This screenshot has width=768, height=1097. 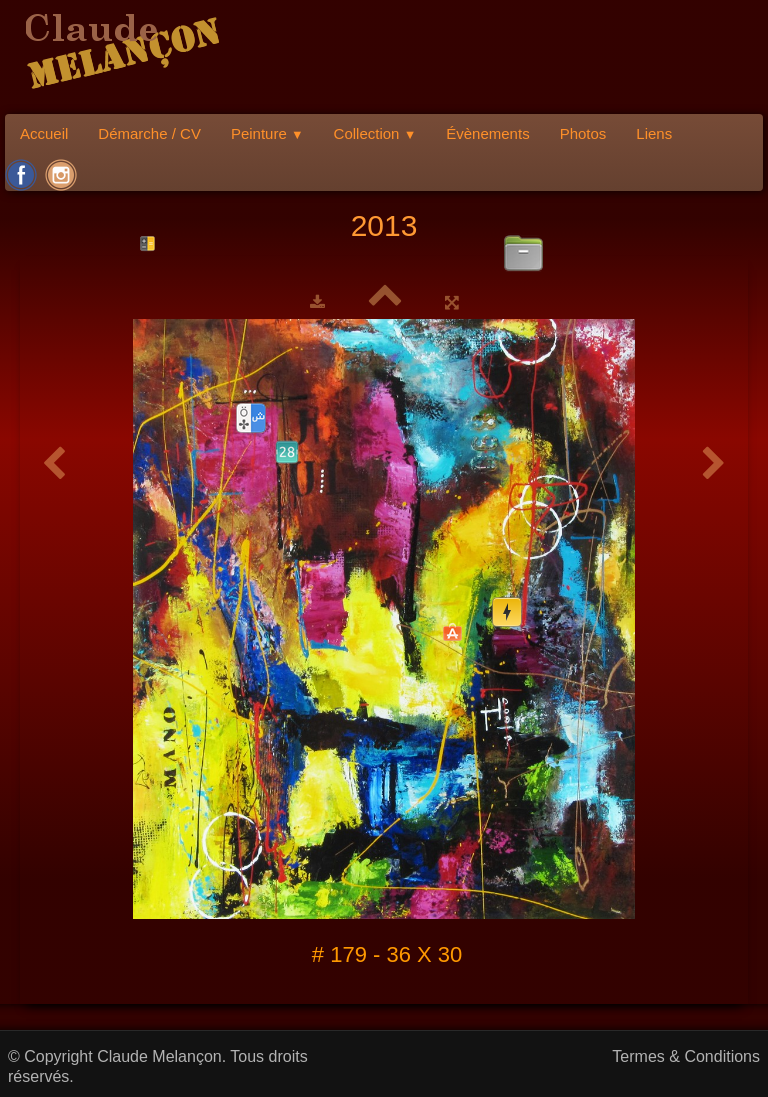 I want to click on open the software center to browse and install apps, so click(x=452, y=633).